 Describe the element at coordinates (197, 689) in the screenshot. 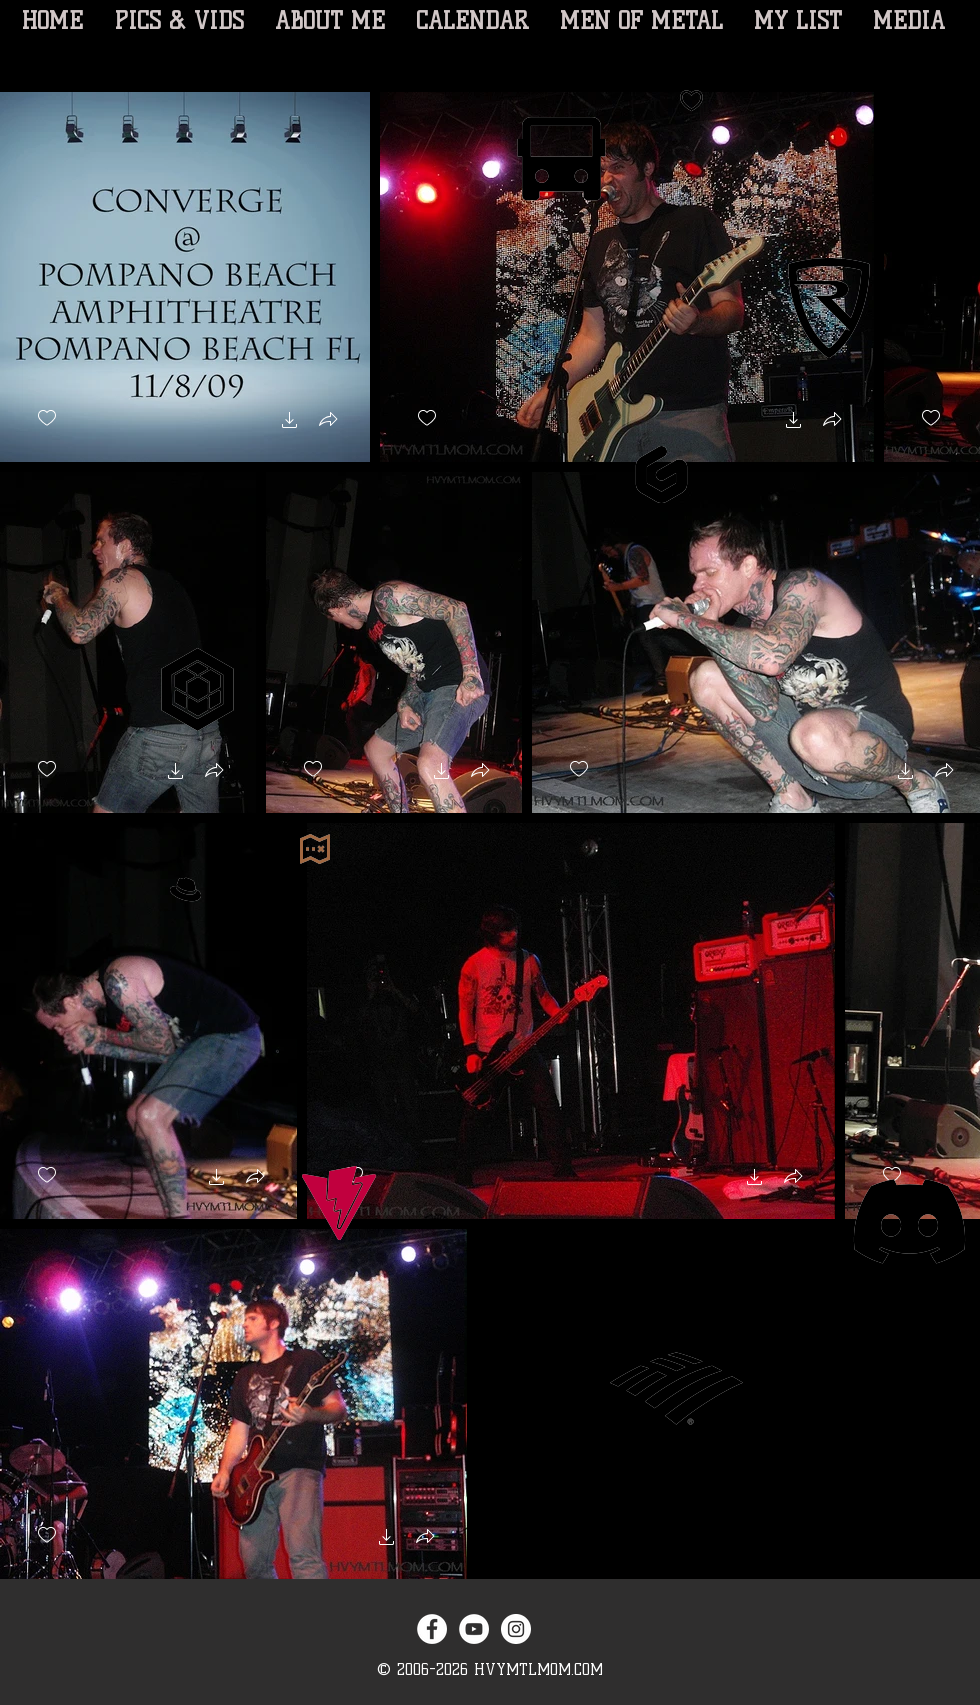

I see `sequelize ORM library logo` at that location.